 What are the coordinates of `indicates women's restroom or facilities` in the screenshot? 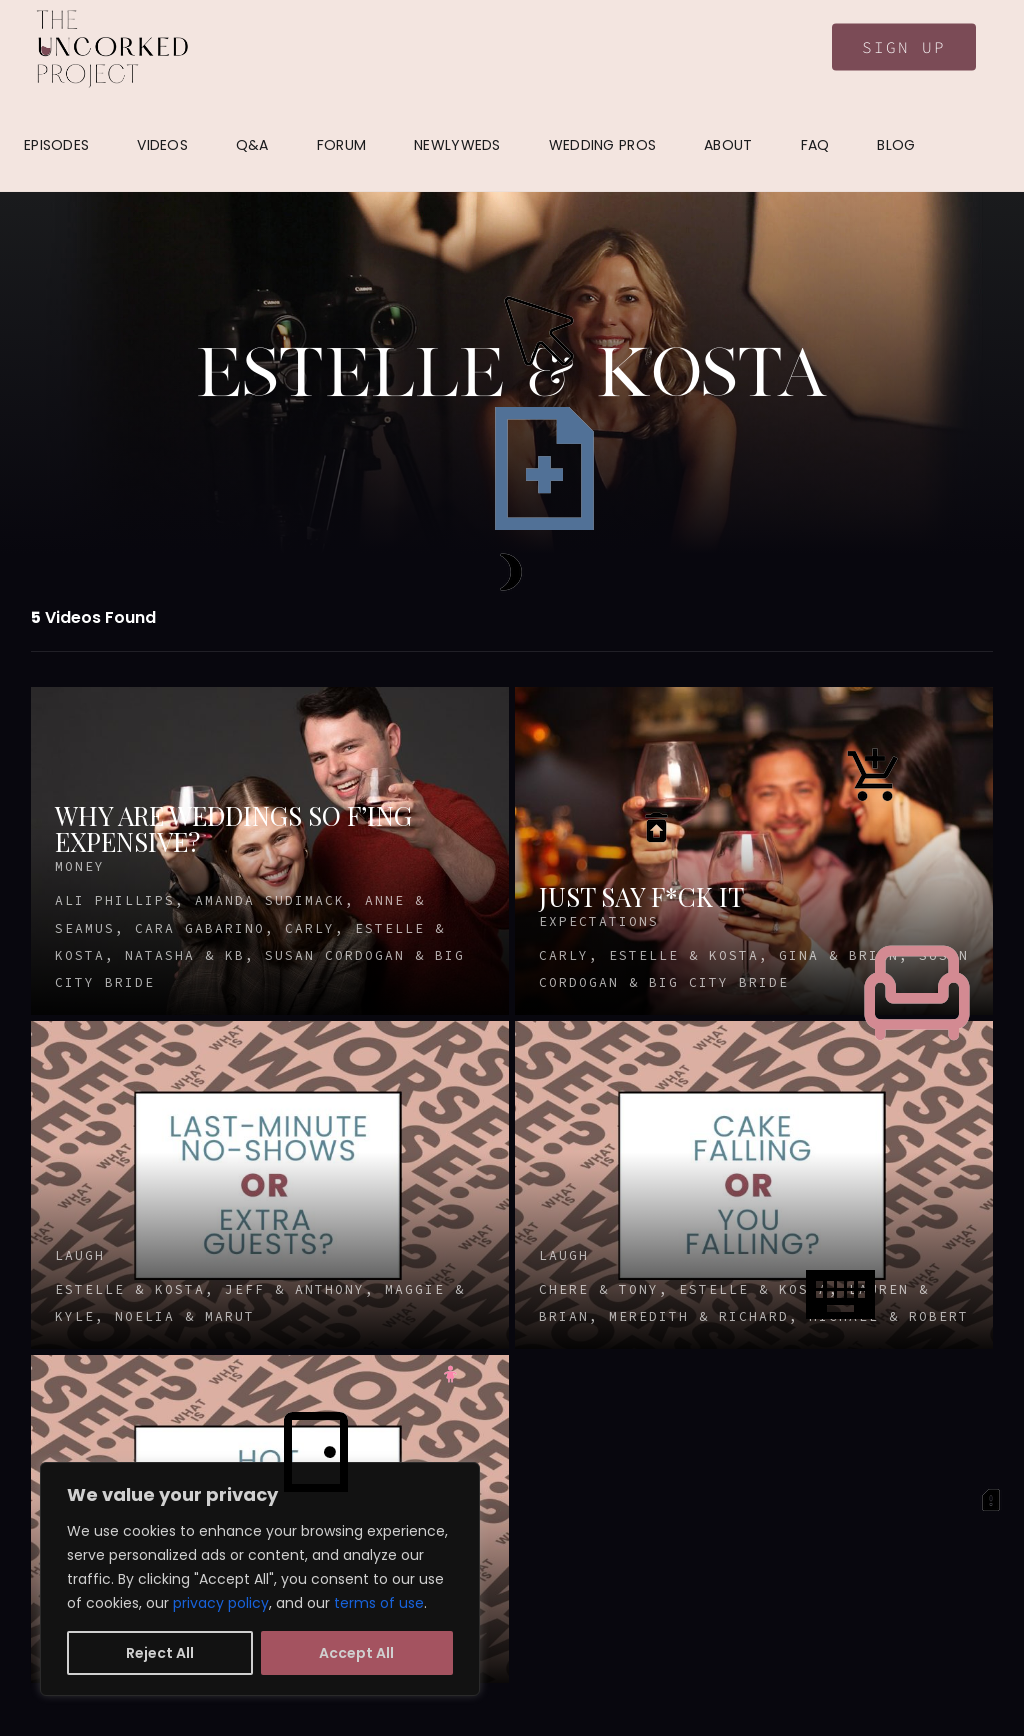 It's located at (450, 1374).